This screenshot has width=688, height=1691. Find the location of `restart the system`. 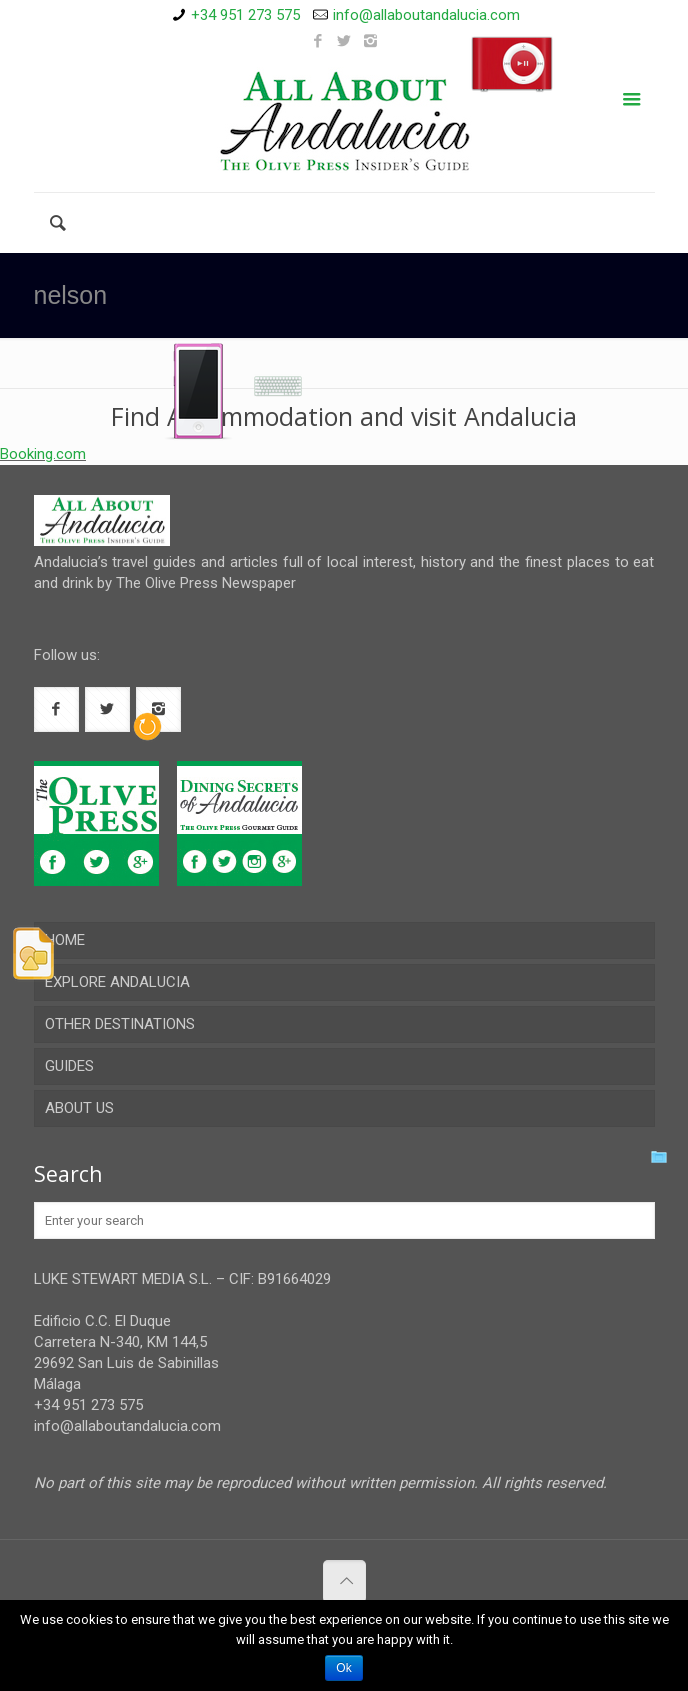

restart the system is located at coordinates (147, 726).